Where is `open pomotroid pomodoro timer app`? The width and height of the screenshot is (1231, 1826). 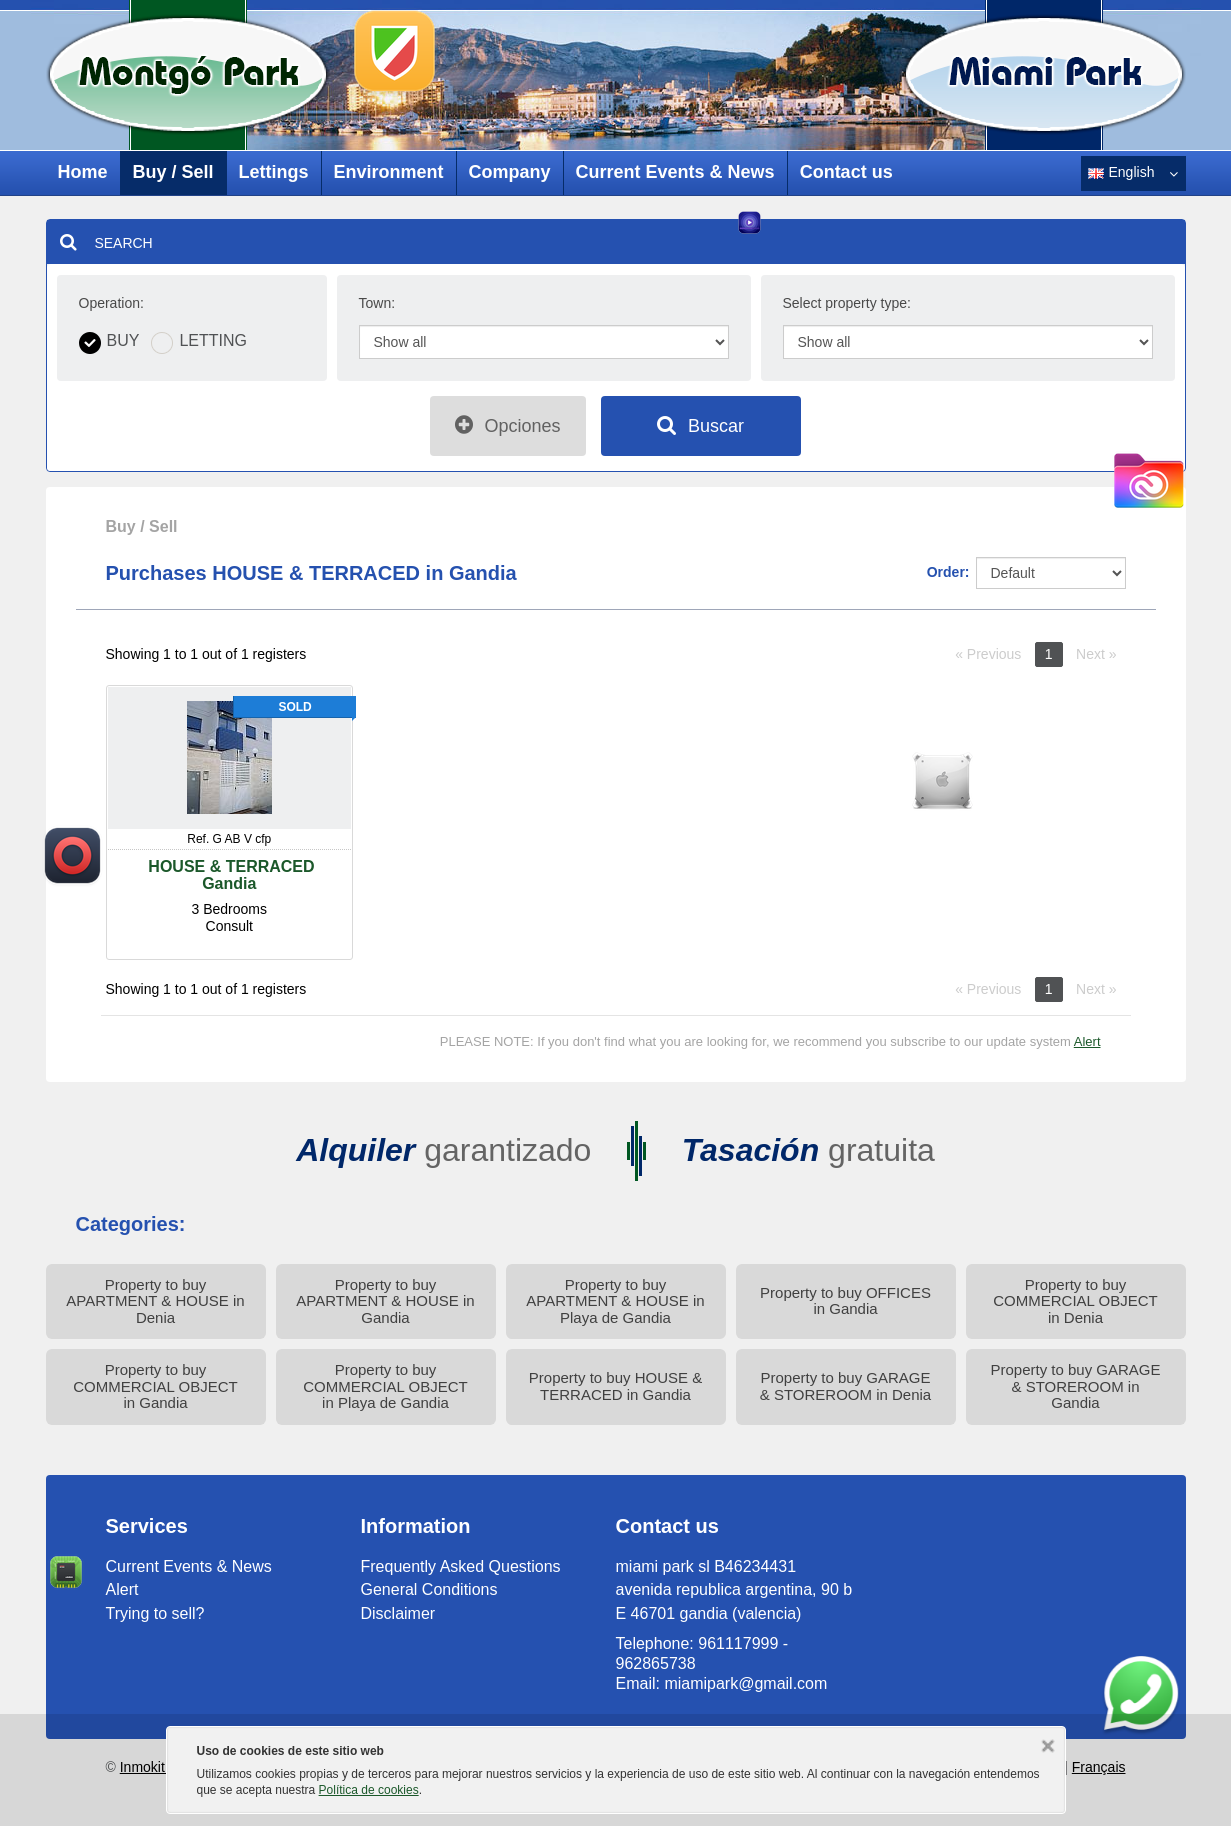 open pomotroid pomodoro timer app is located at coordinates (72, 855).